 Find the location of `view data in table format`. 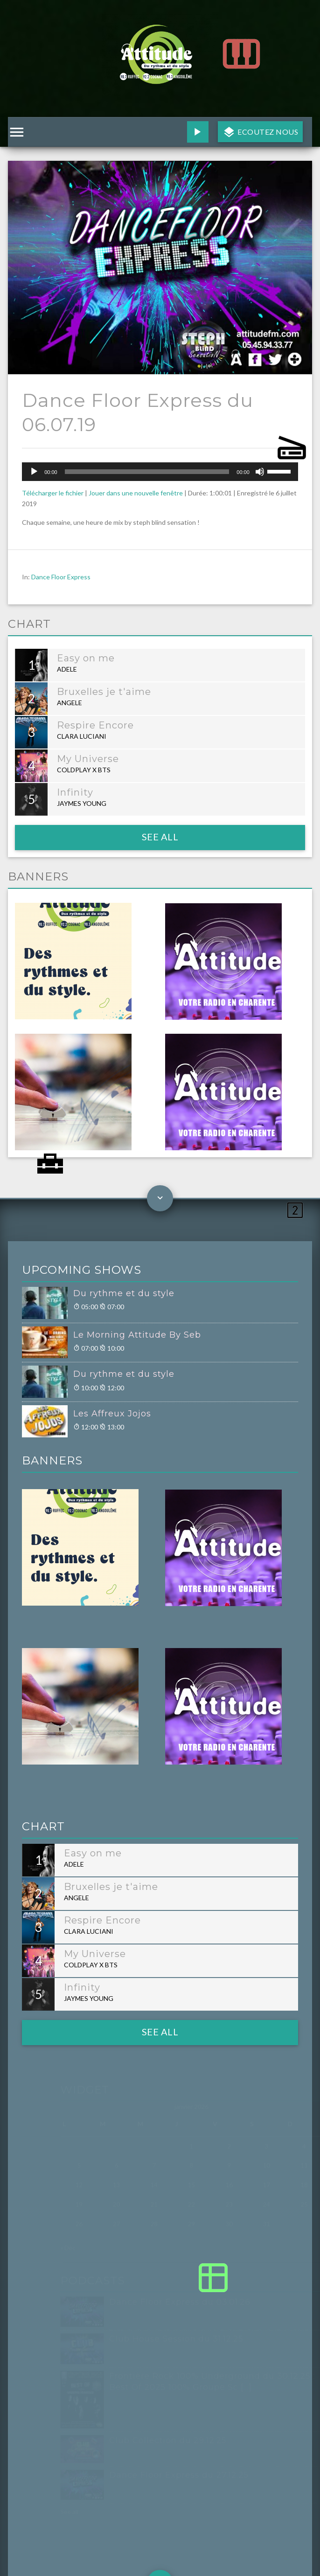

view data in table format is located at coordinates (213, 2278).